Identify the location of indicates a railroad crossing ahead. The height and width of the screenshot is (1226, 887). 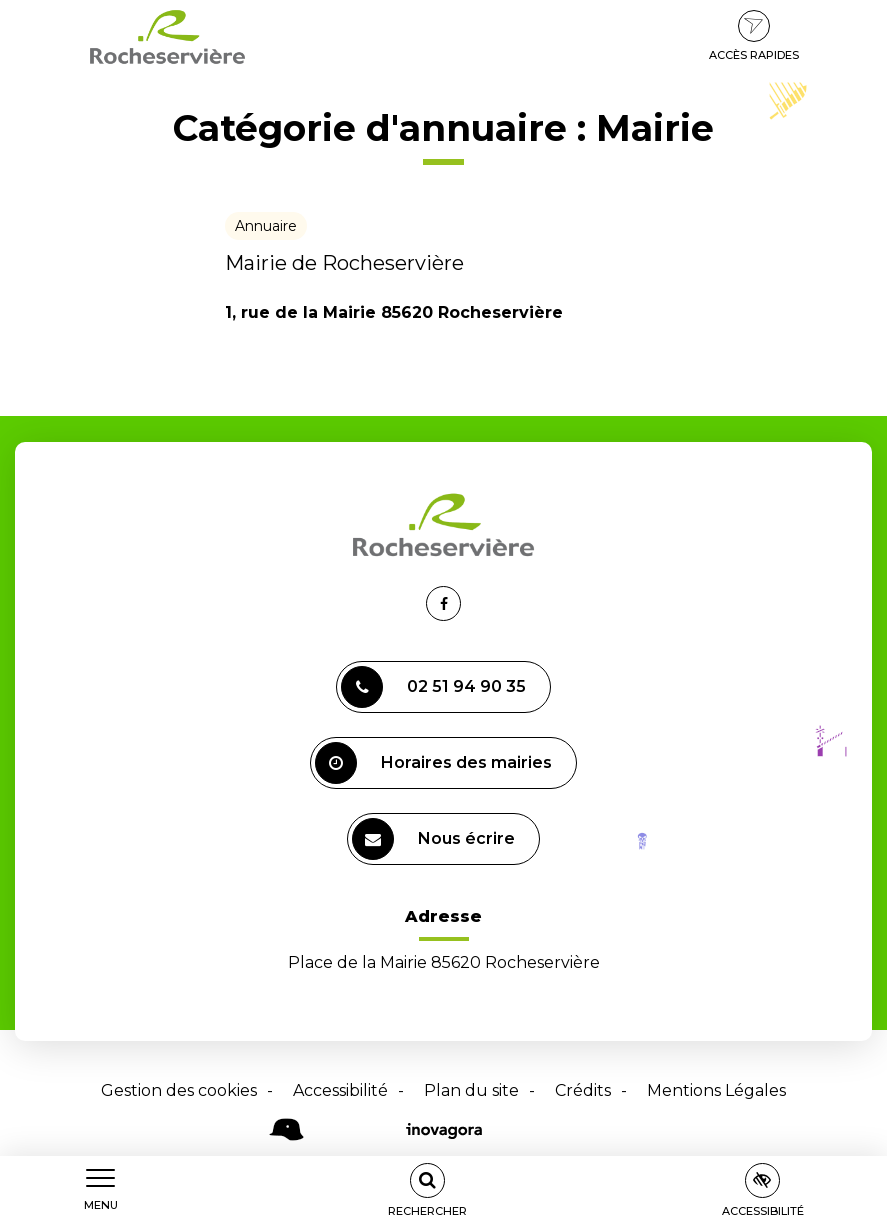
(831, 741).